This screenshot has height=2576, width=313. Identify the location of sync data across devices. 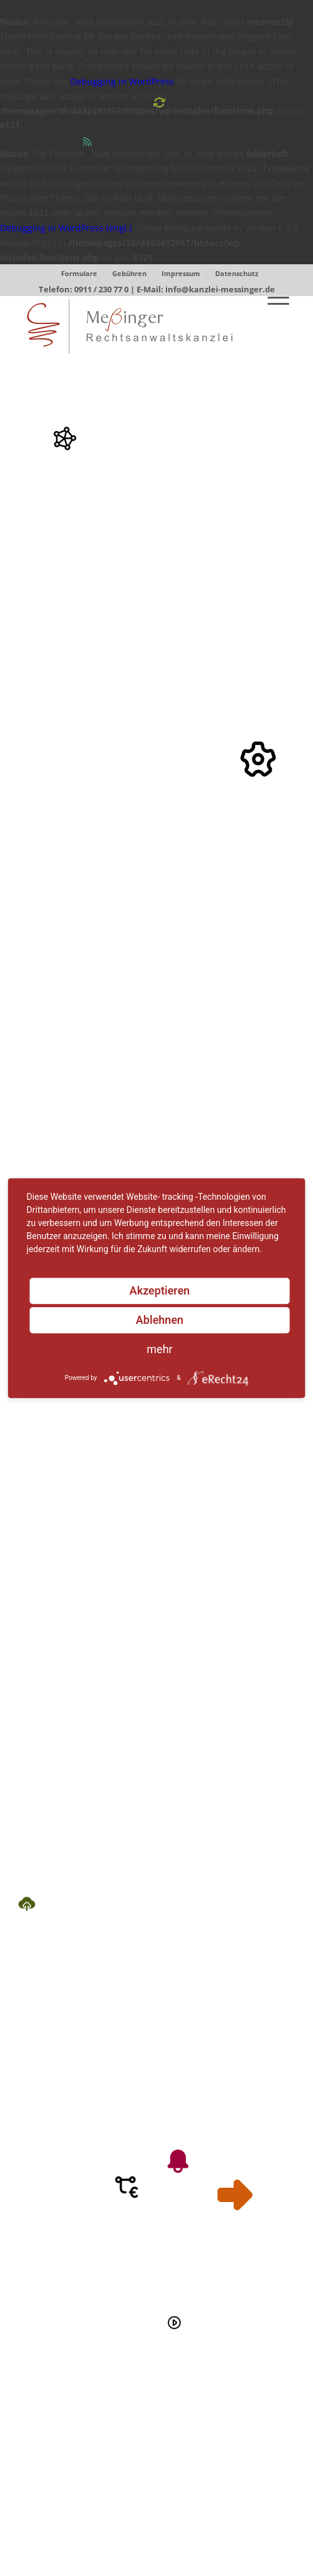
(159, 102).